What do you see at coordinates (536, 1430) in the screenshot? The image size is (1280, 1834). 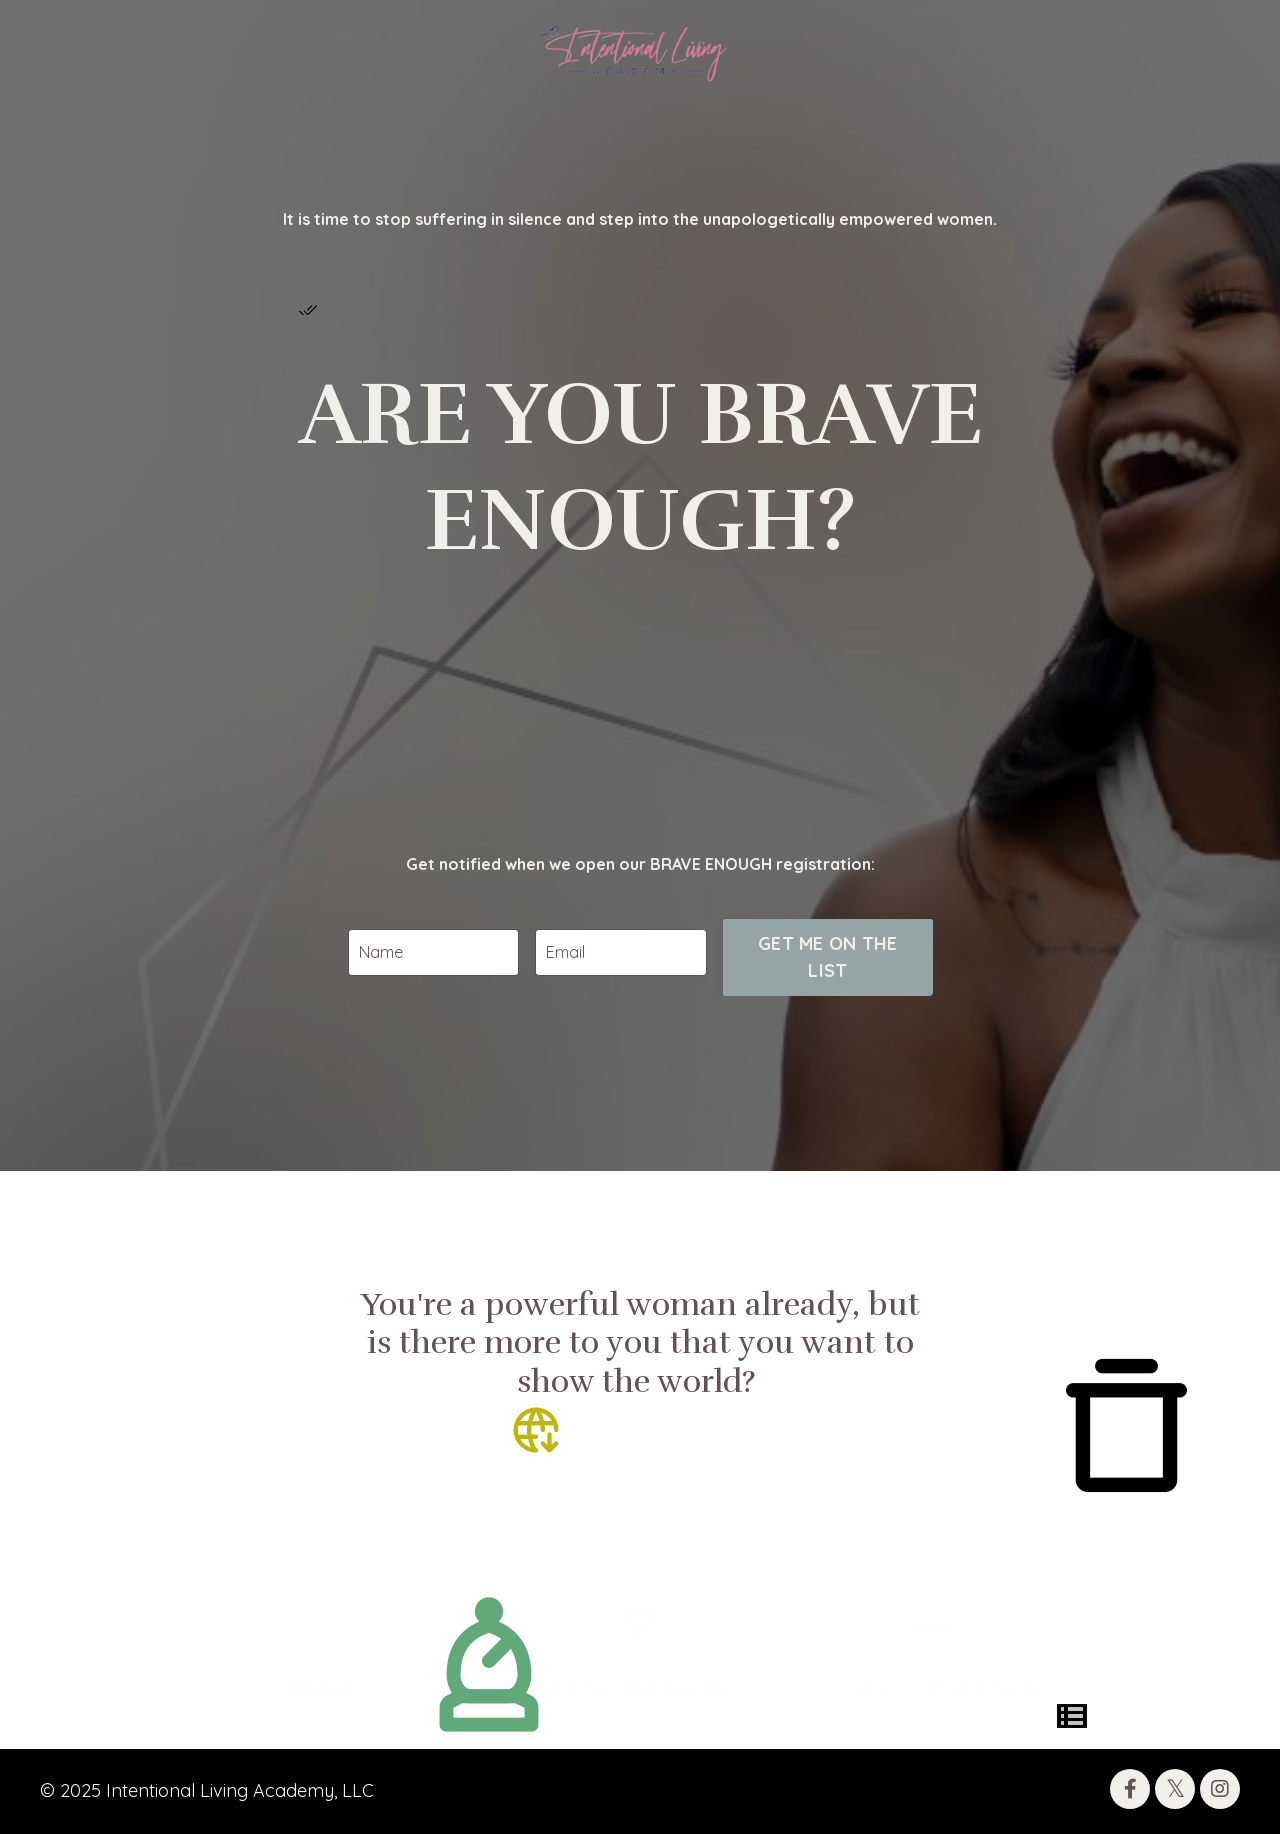 I see `download content from the web` at bounding box center [536, 1430].